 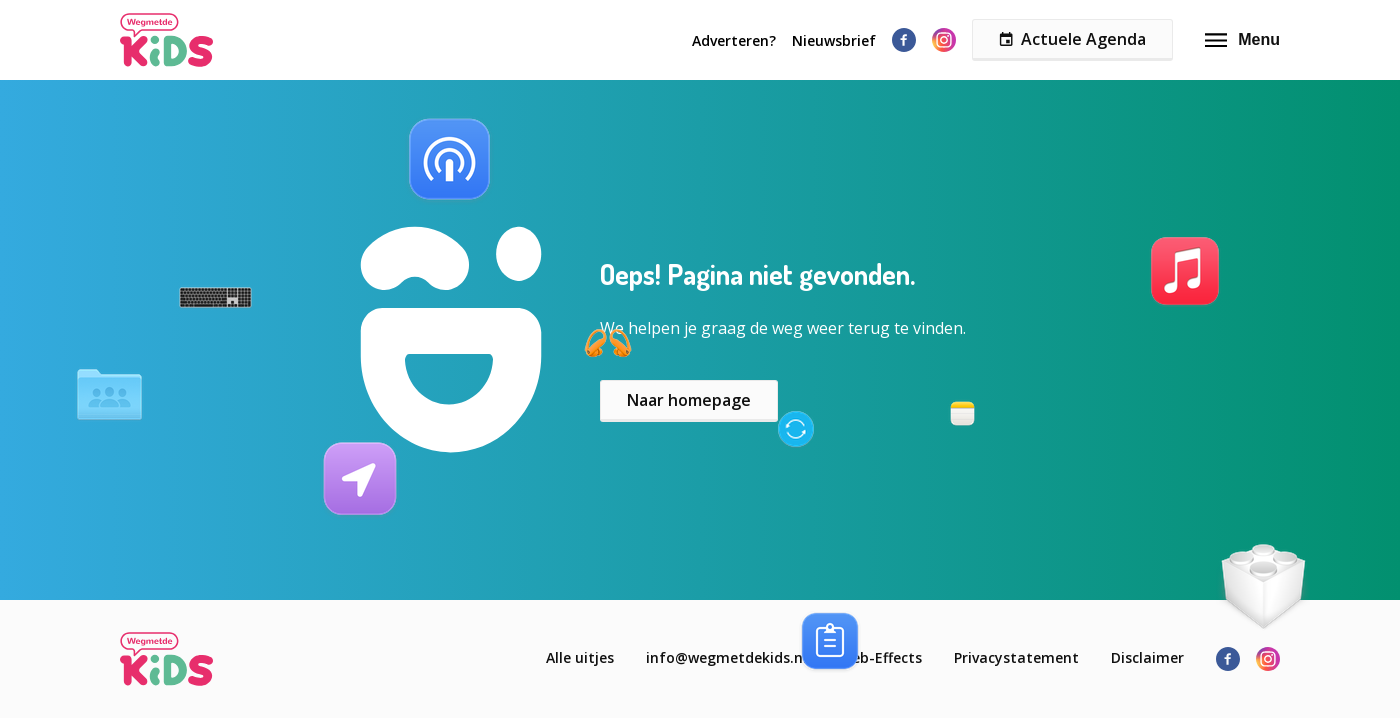 What do you see at coordinates (796, 429) in the screenshot?
I see `file is currently syncing with Insync cloud storage` at bounding box center [796, 429].